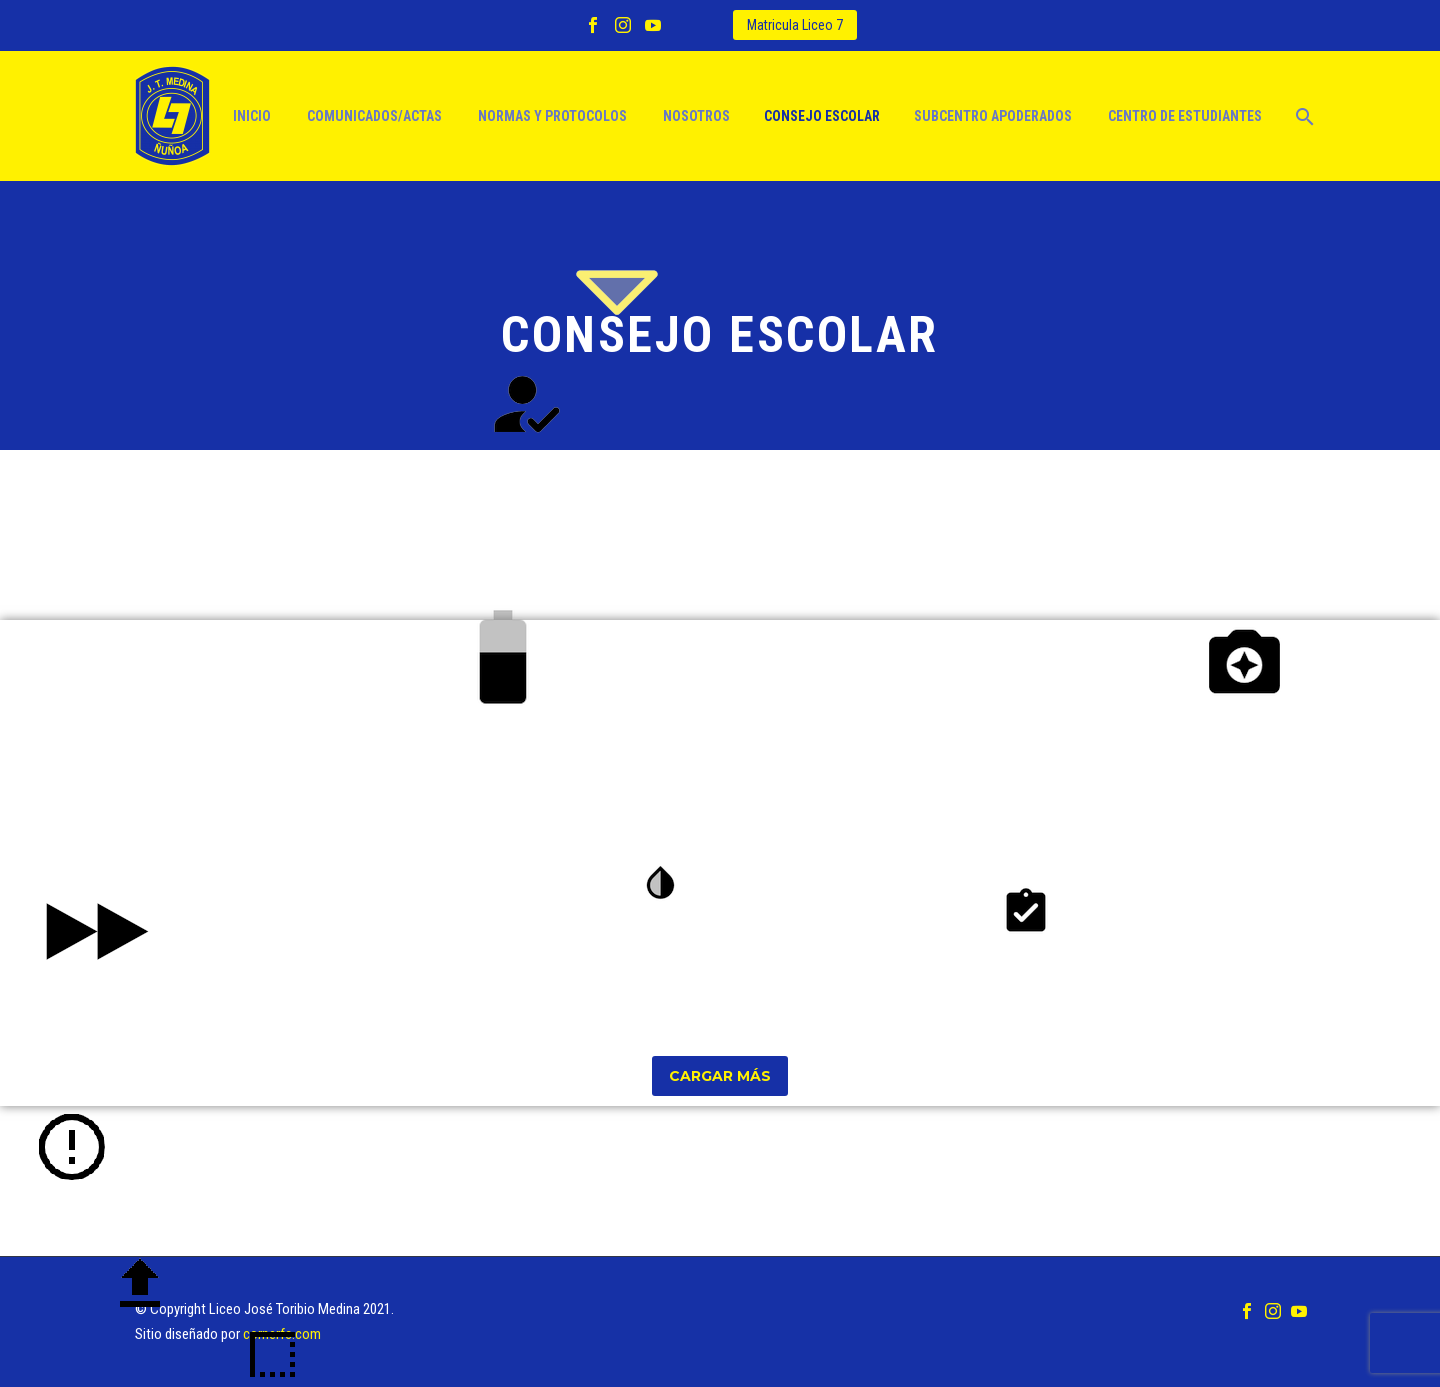 The width and height of the screenshot is (1440, 1387). I want to click on expand a dropdown menu, so click(617, 289).